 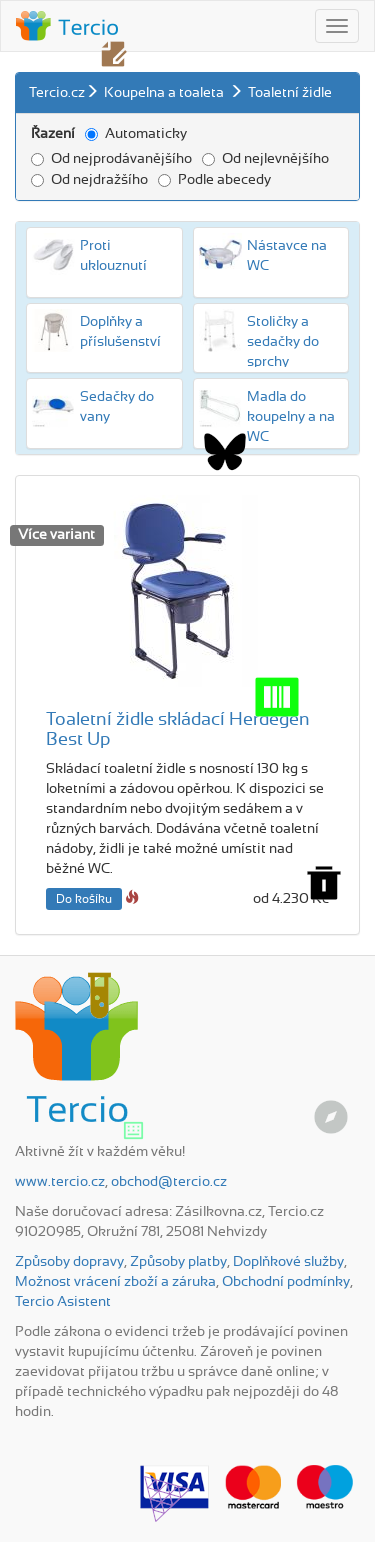 I want to click on edit document, so click(x=113, y=54).